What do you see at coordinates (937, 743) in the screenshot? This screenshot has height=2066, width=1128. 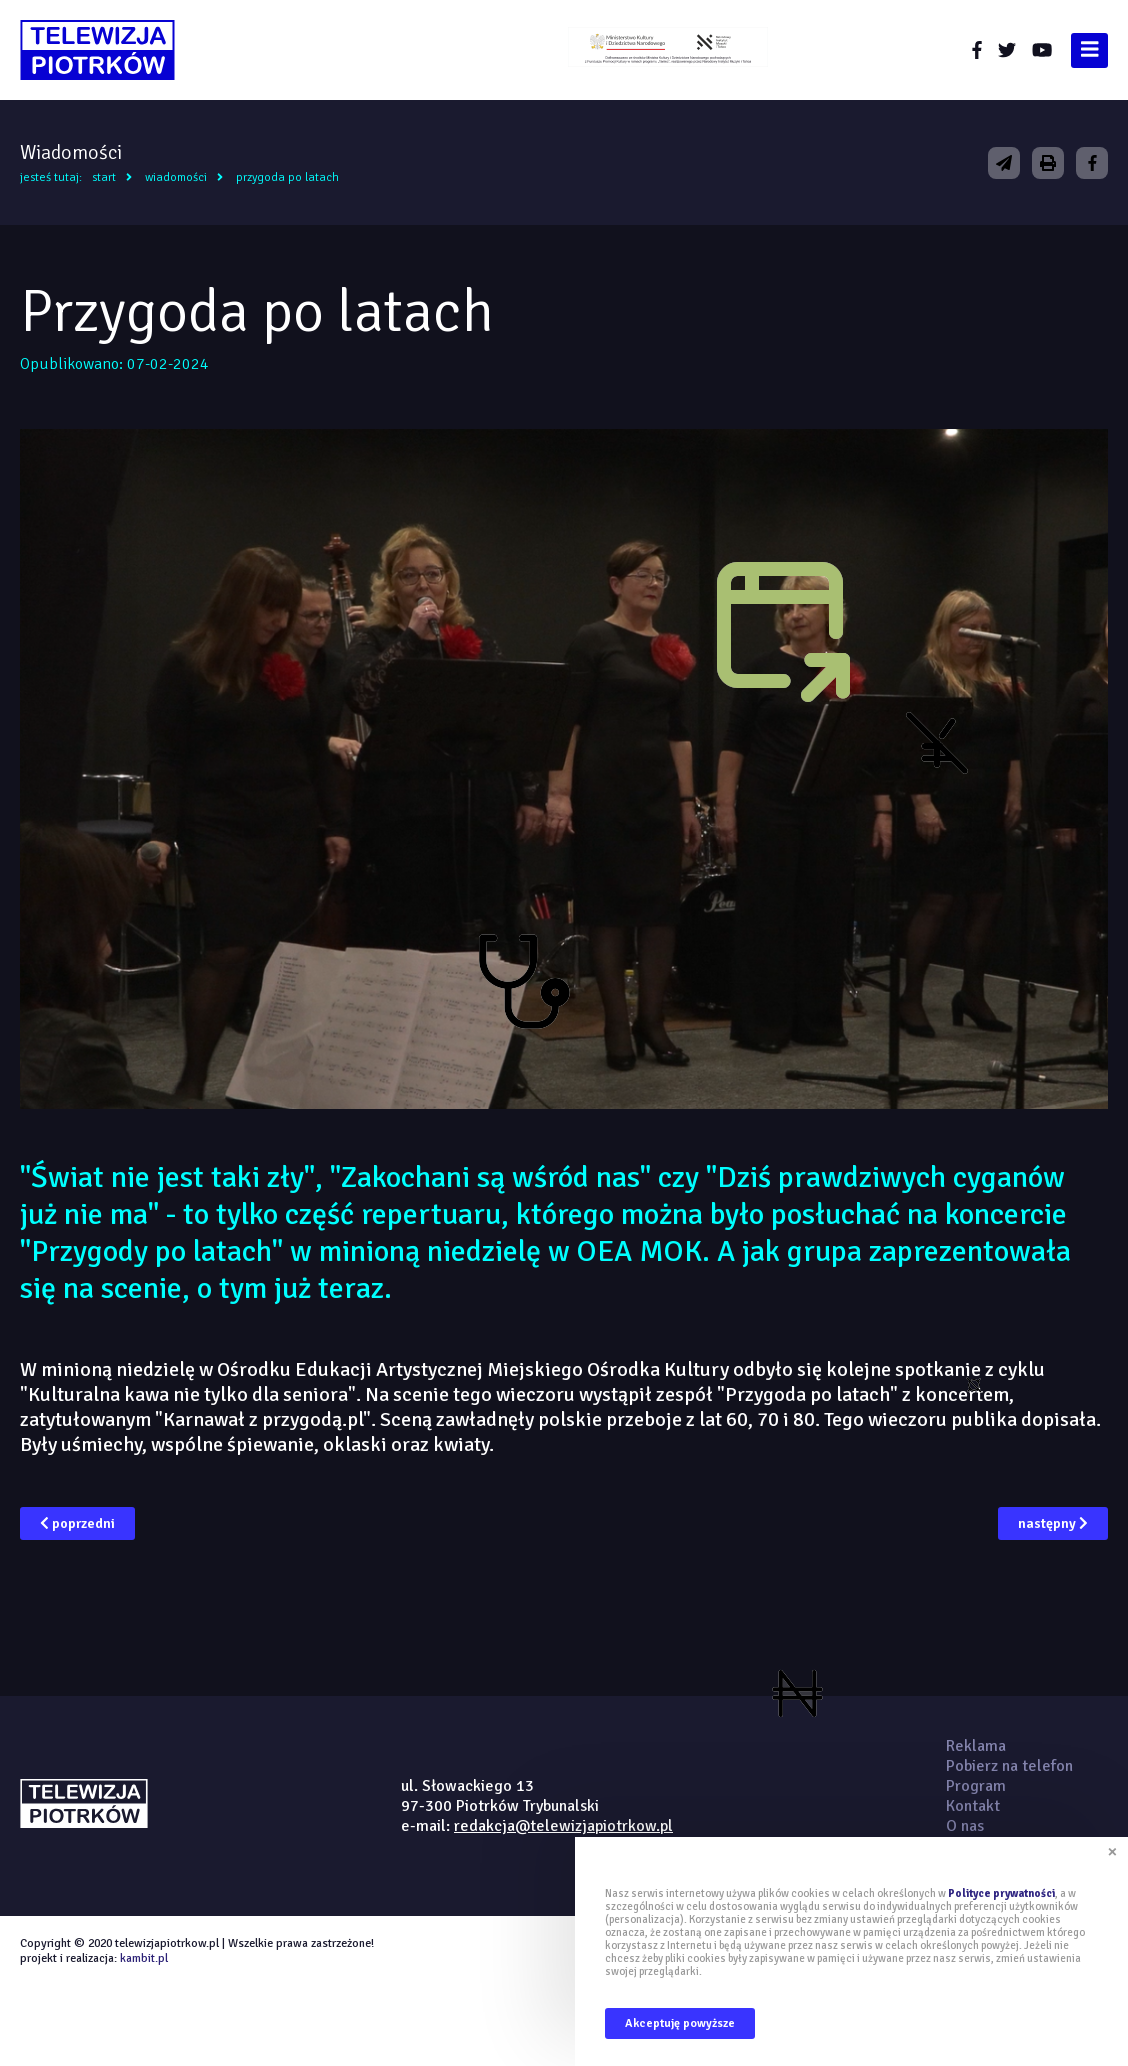 I see `indicates yen currency is unavailable` at bounding box center [937, 743].